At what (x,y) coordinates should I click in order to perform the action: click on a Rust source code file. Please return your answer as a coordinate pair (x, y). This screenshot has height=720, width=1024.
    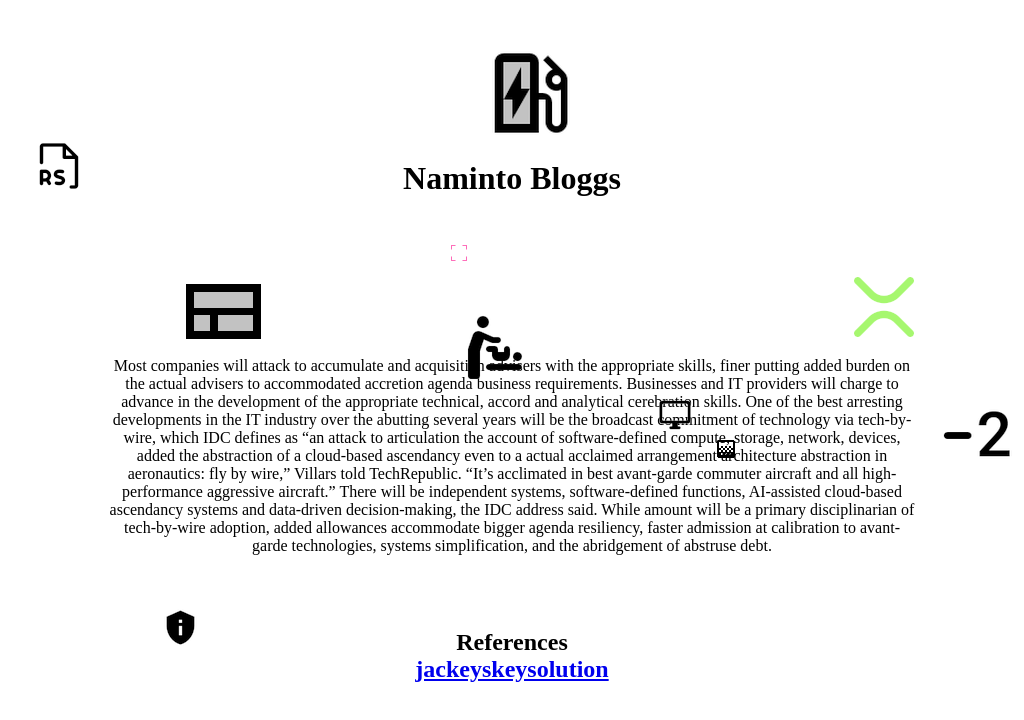
    Looking at the image, I should click on (59, 166).